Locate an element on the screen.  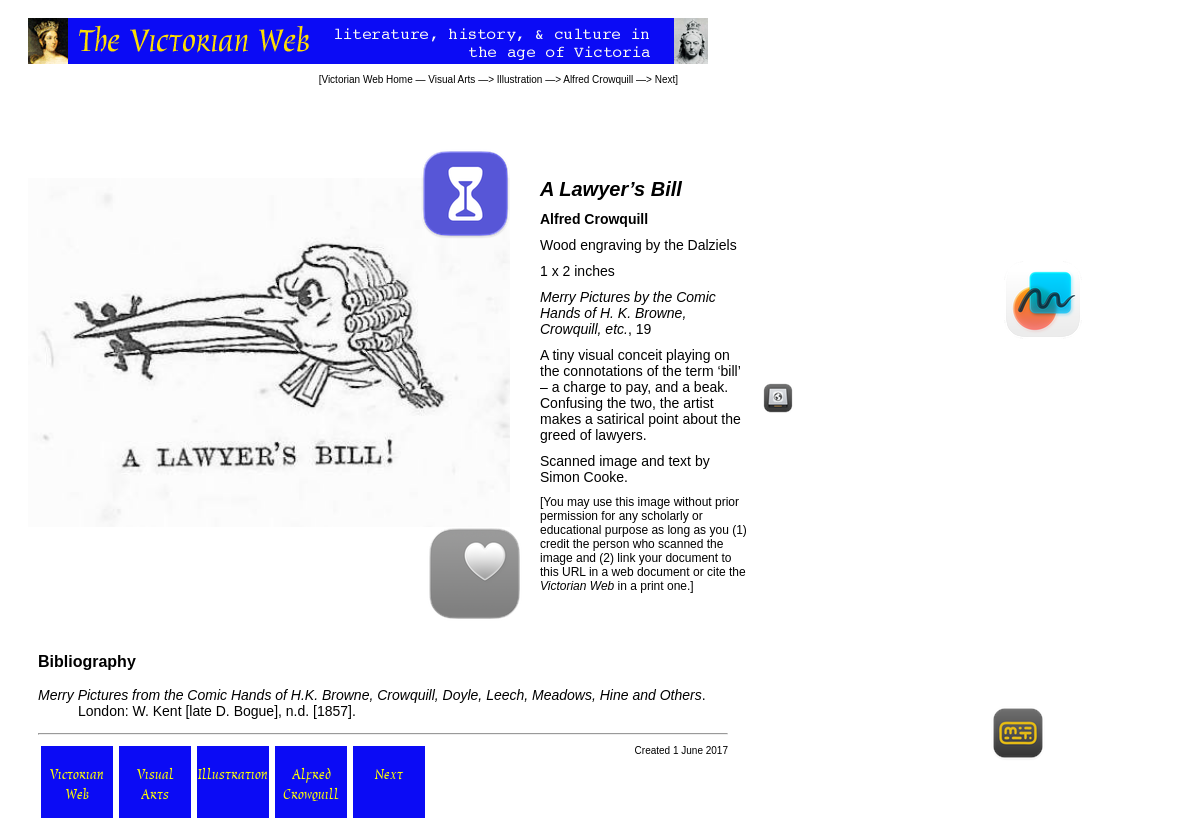
open Screen Time settings is located at coordinates (465, 193).